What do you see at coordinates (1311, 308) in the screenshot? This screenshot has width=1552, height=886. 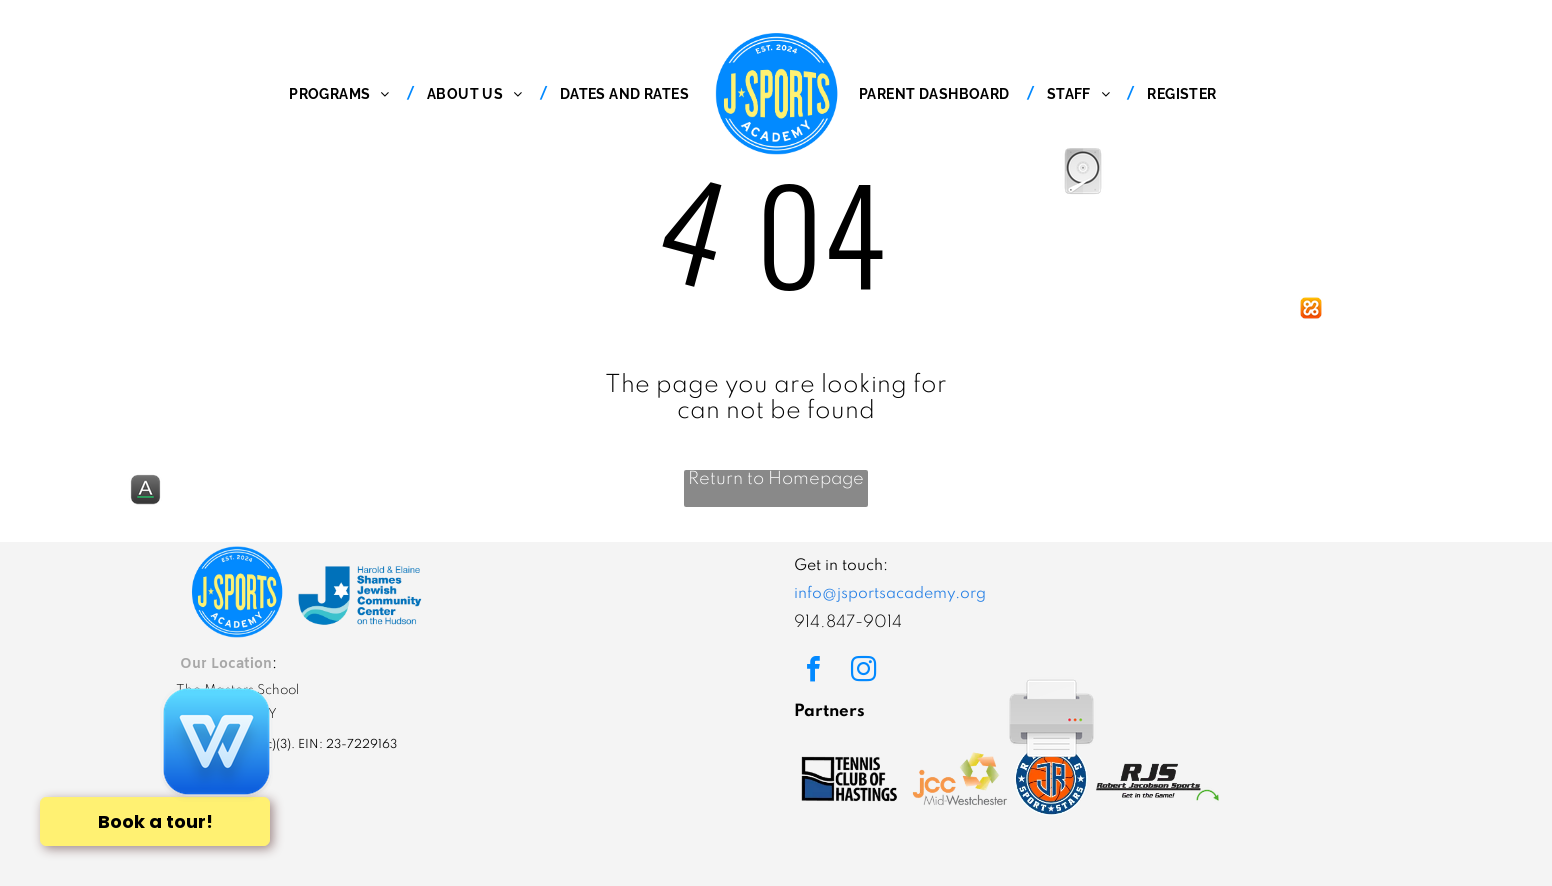 I see `launch xampp local server application` at bounding box center [1311, 308].